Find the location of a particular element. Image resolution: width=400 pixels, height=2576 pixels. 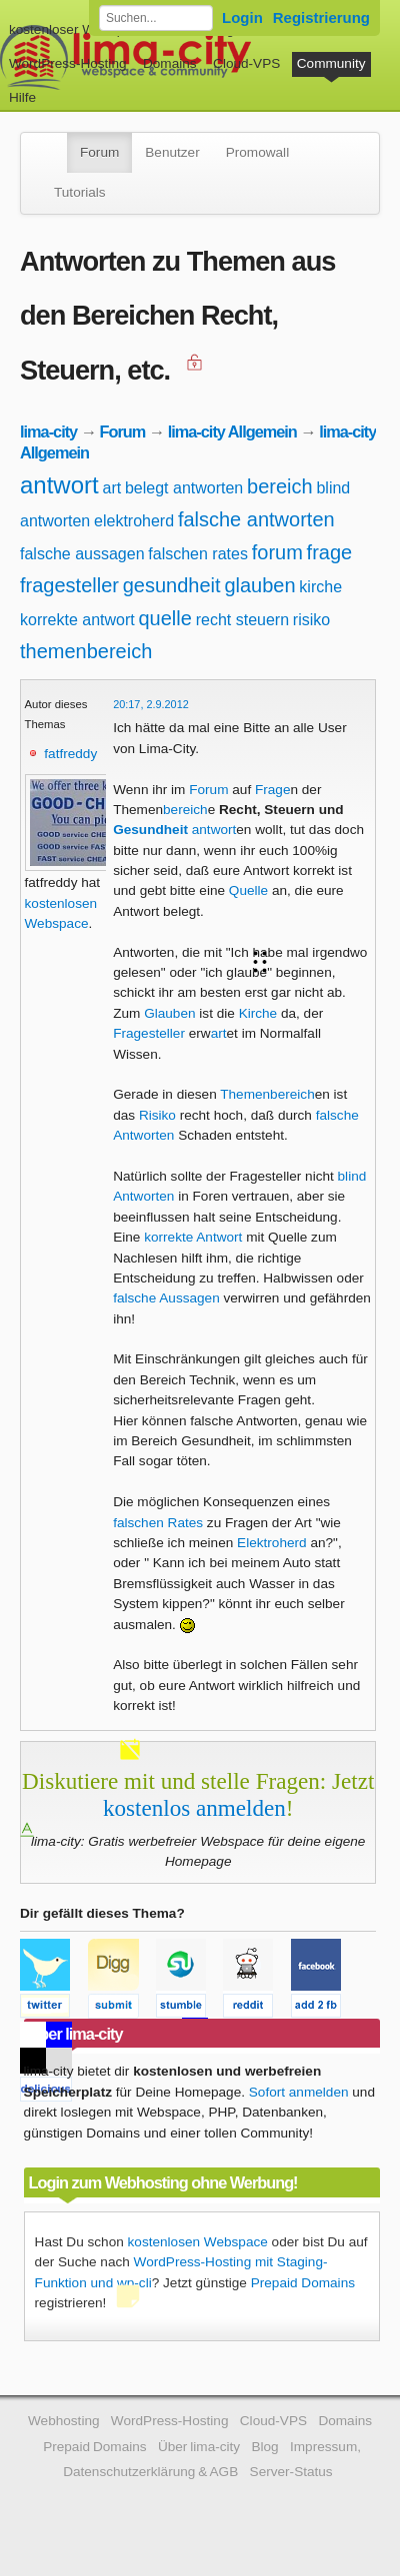

disable or cancel calendar events is located at coordinates (130, 1750).